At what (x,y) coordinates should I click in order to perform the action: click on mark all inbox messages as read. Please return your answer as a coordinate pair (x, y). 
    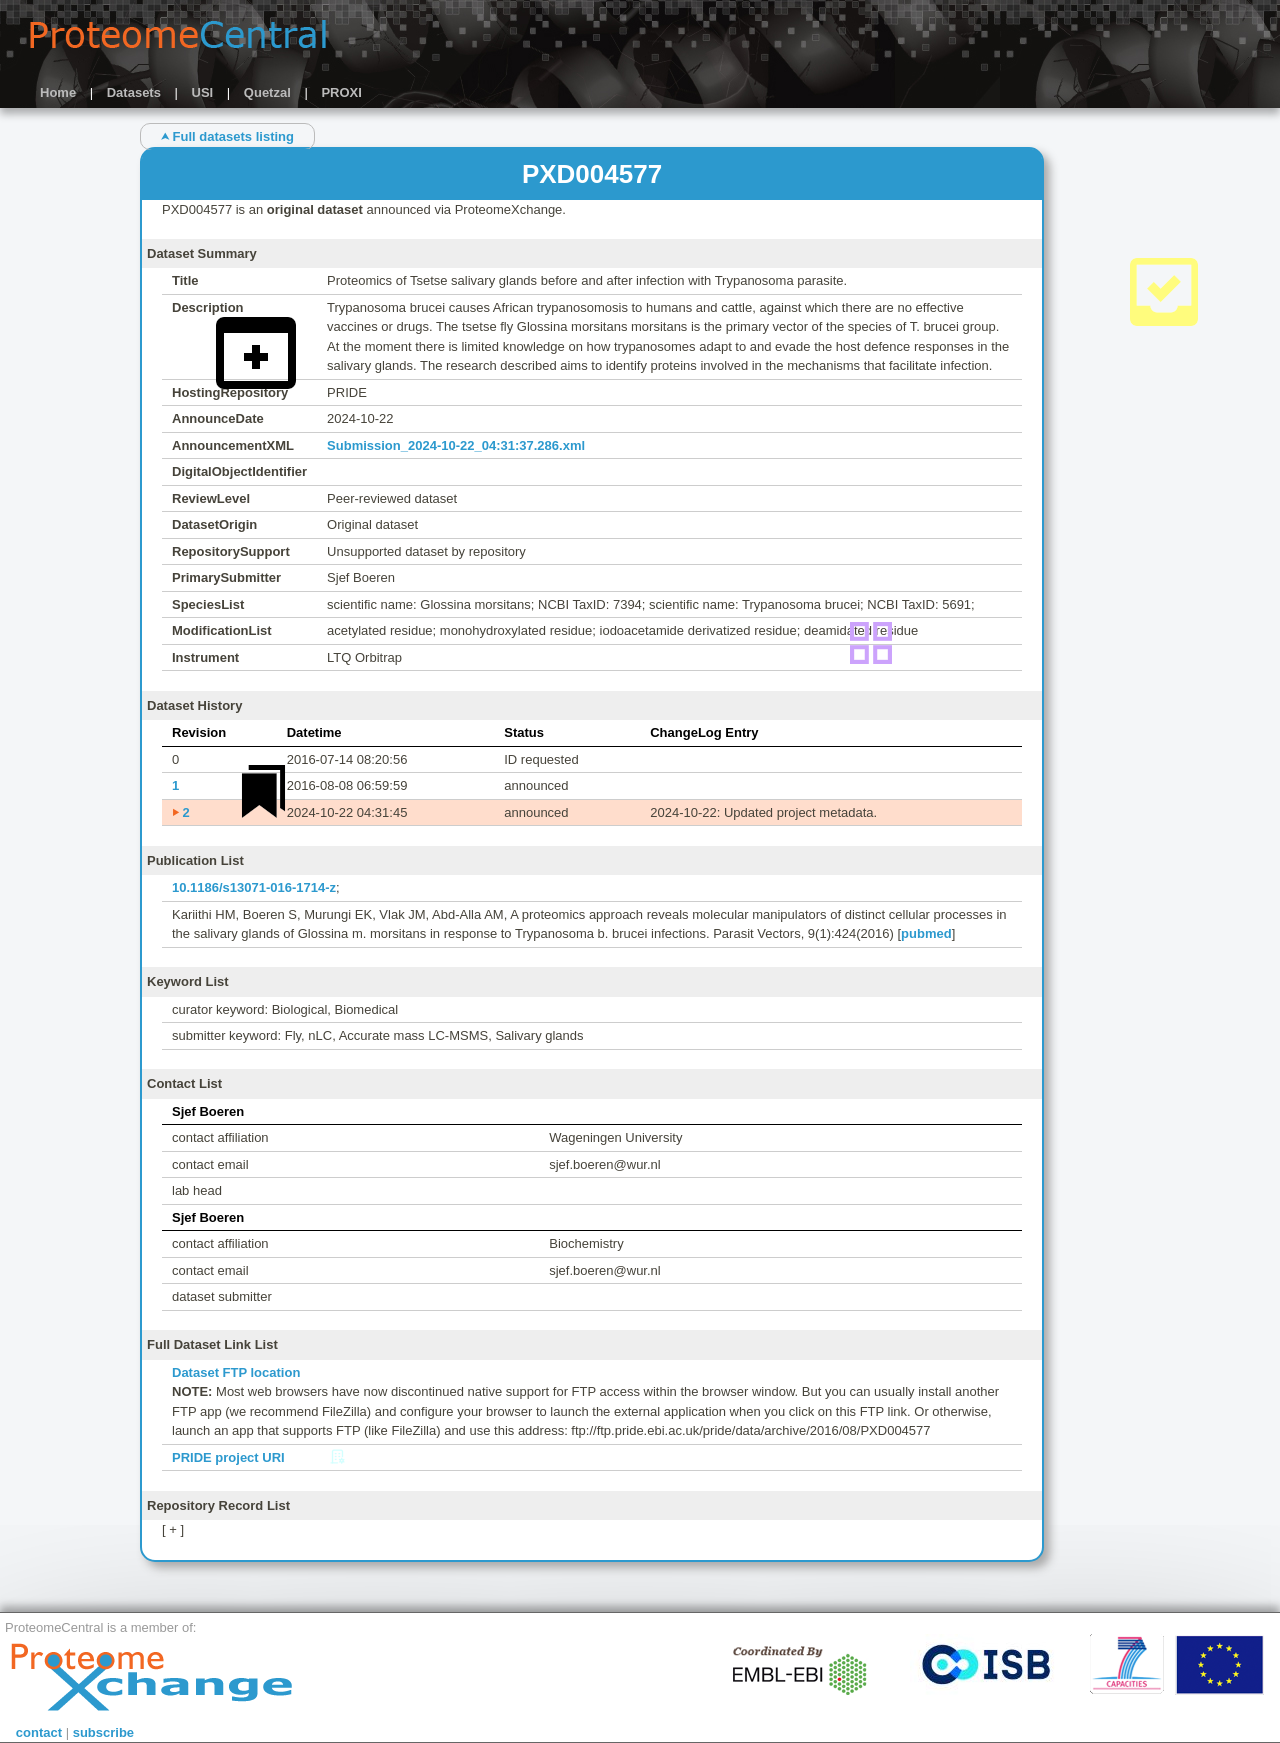
    Looking at the image, I should click on (1164, 292).